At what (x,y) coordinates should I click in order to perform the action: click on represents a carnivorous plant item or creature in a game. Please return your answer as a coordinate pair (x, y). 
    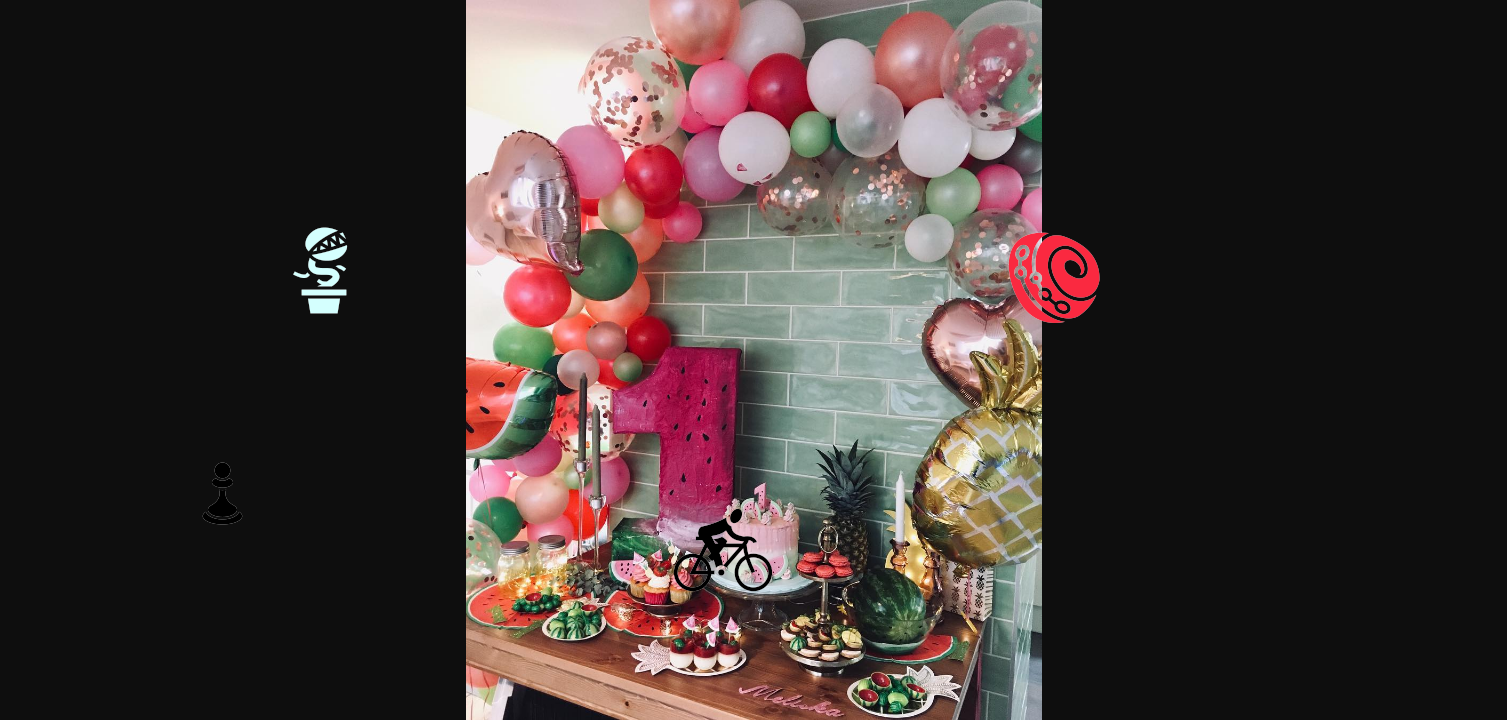
    Looking at the image, I should click on (324, 270).